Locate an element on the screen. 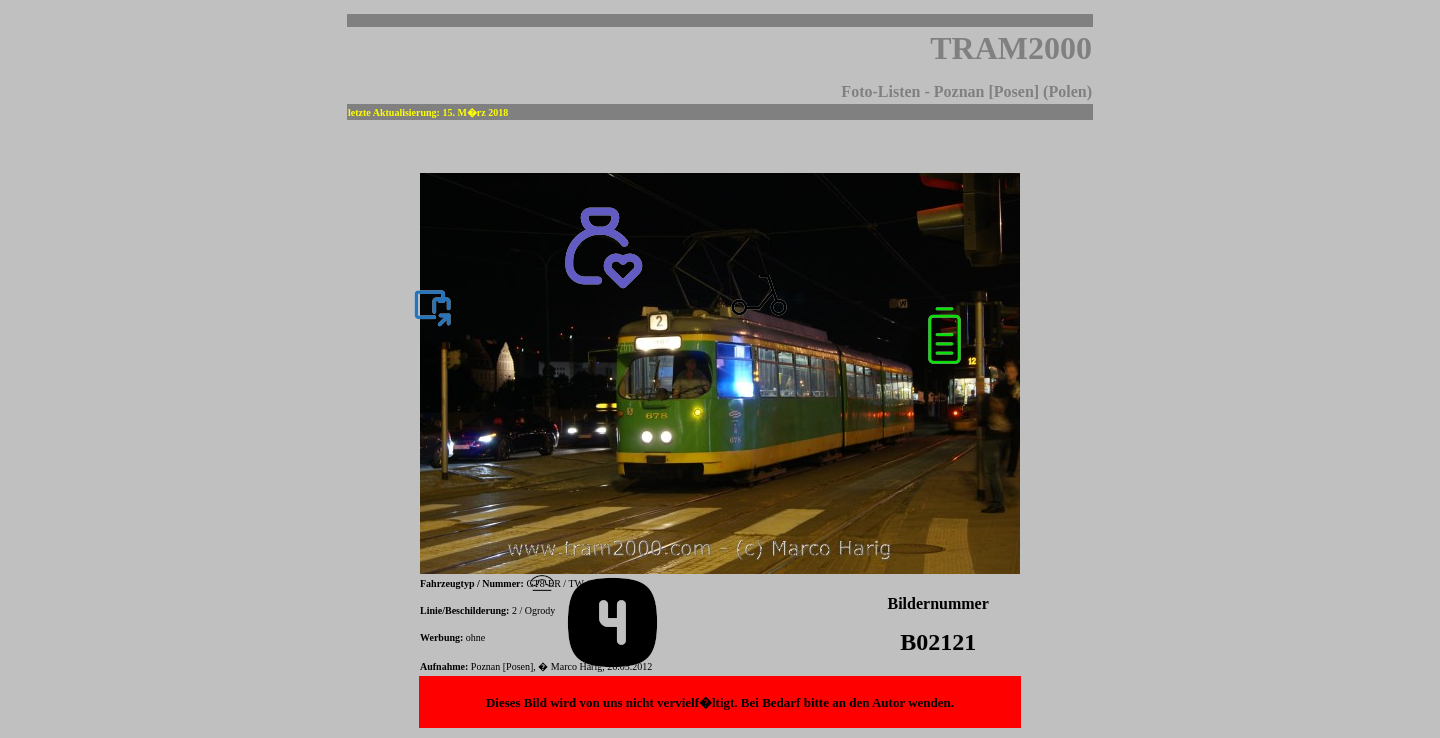 Image resolution: width=1440 pixels, height=738 pixels. share content across devices is located at coordinates (432, 306).